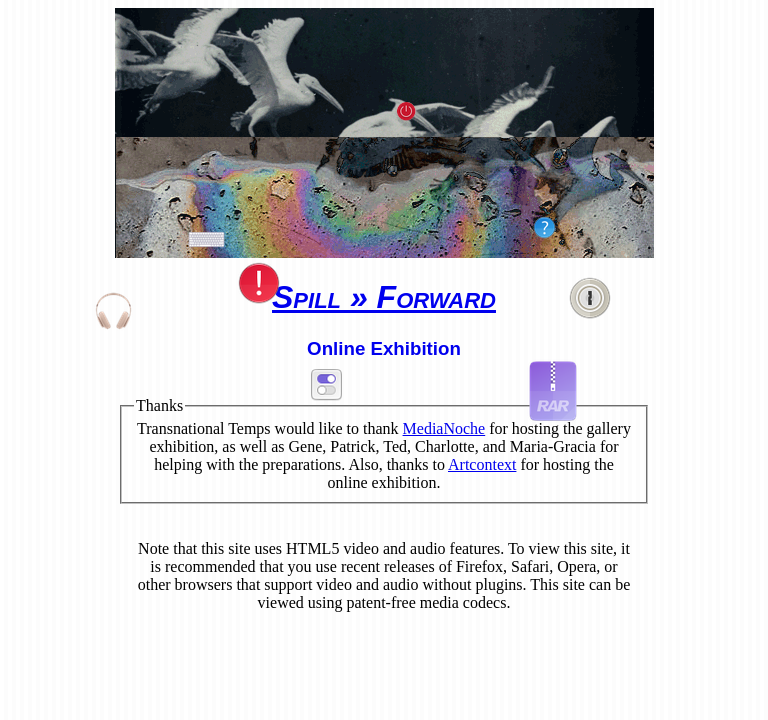  Describe the element at coordinates (259, 283) in the screenshot. I see `indicates a warning or caution in a dialog` at that location.